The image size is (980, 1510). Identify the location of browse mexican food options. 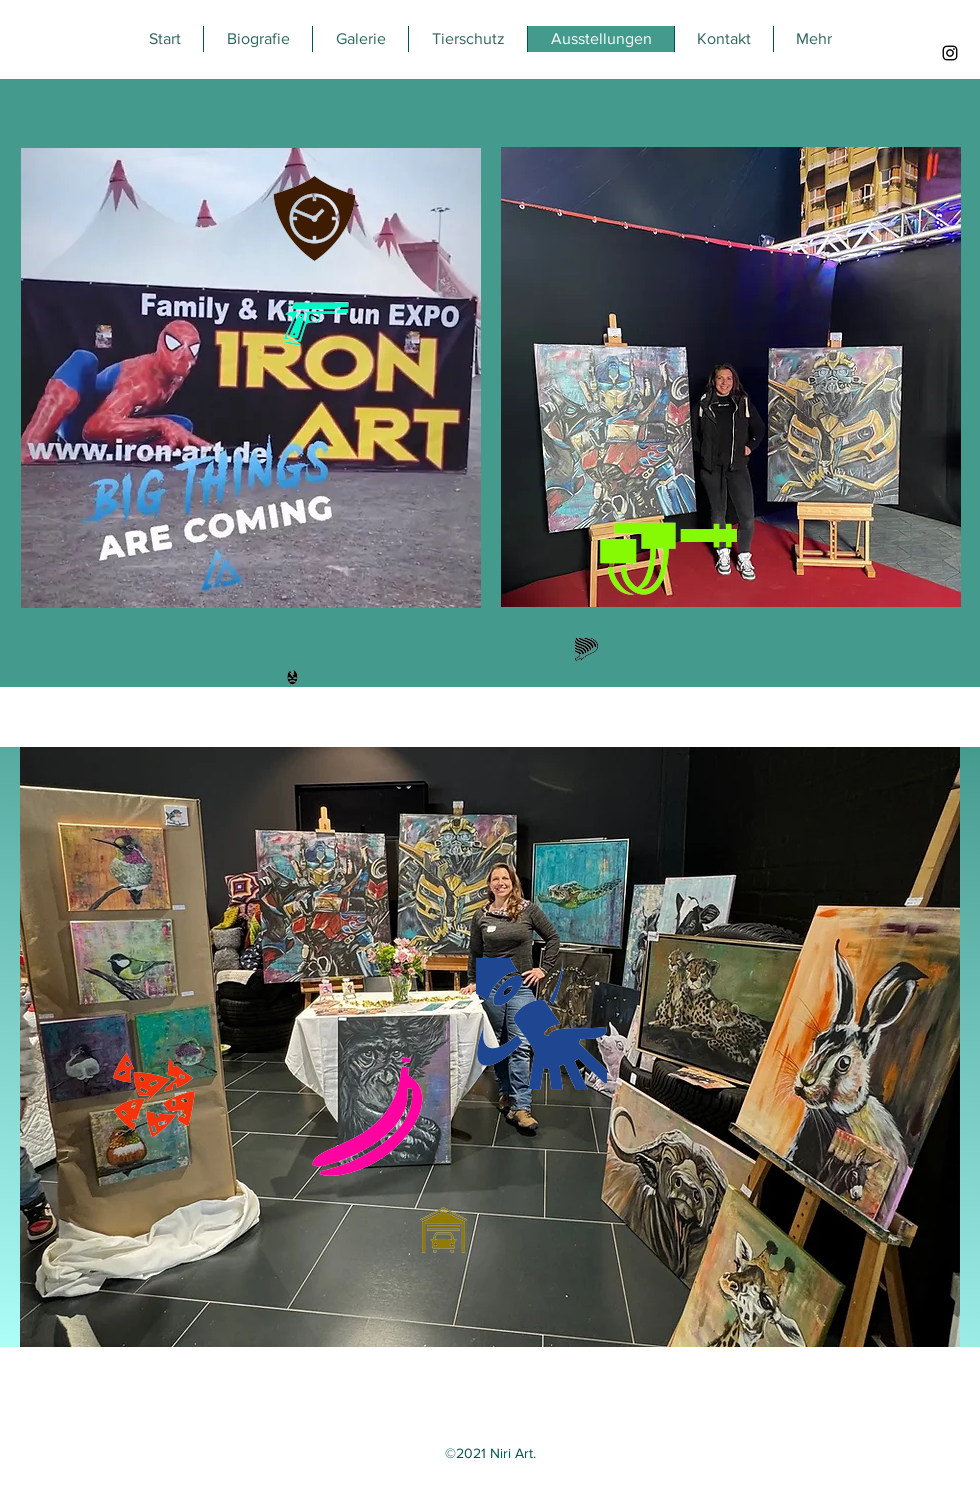
(154, 1095).